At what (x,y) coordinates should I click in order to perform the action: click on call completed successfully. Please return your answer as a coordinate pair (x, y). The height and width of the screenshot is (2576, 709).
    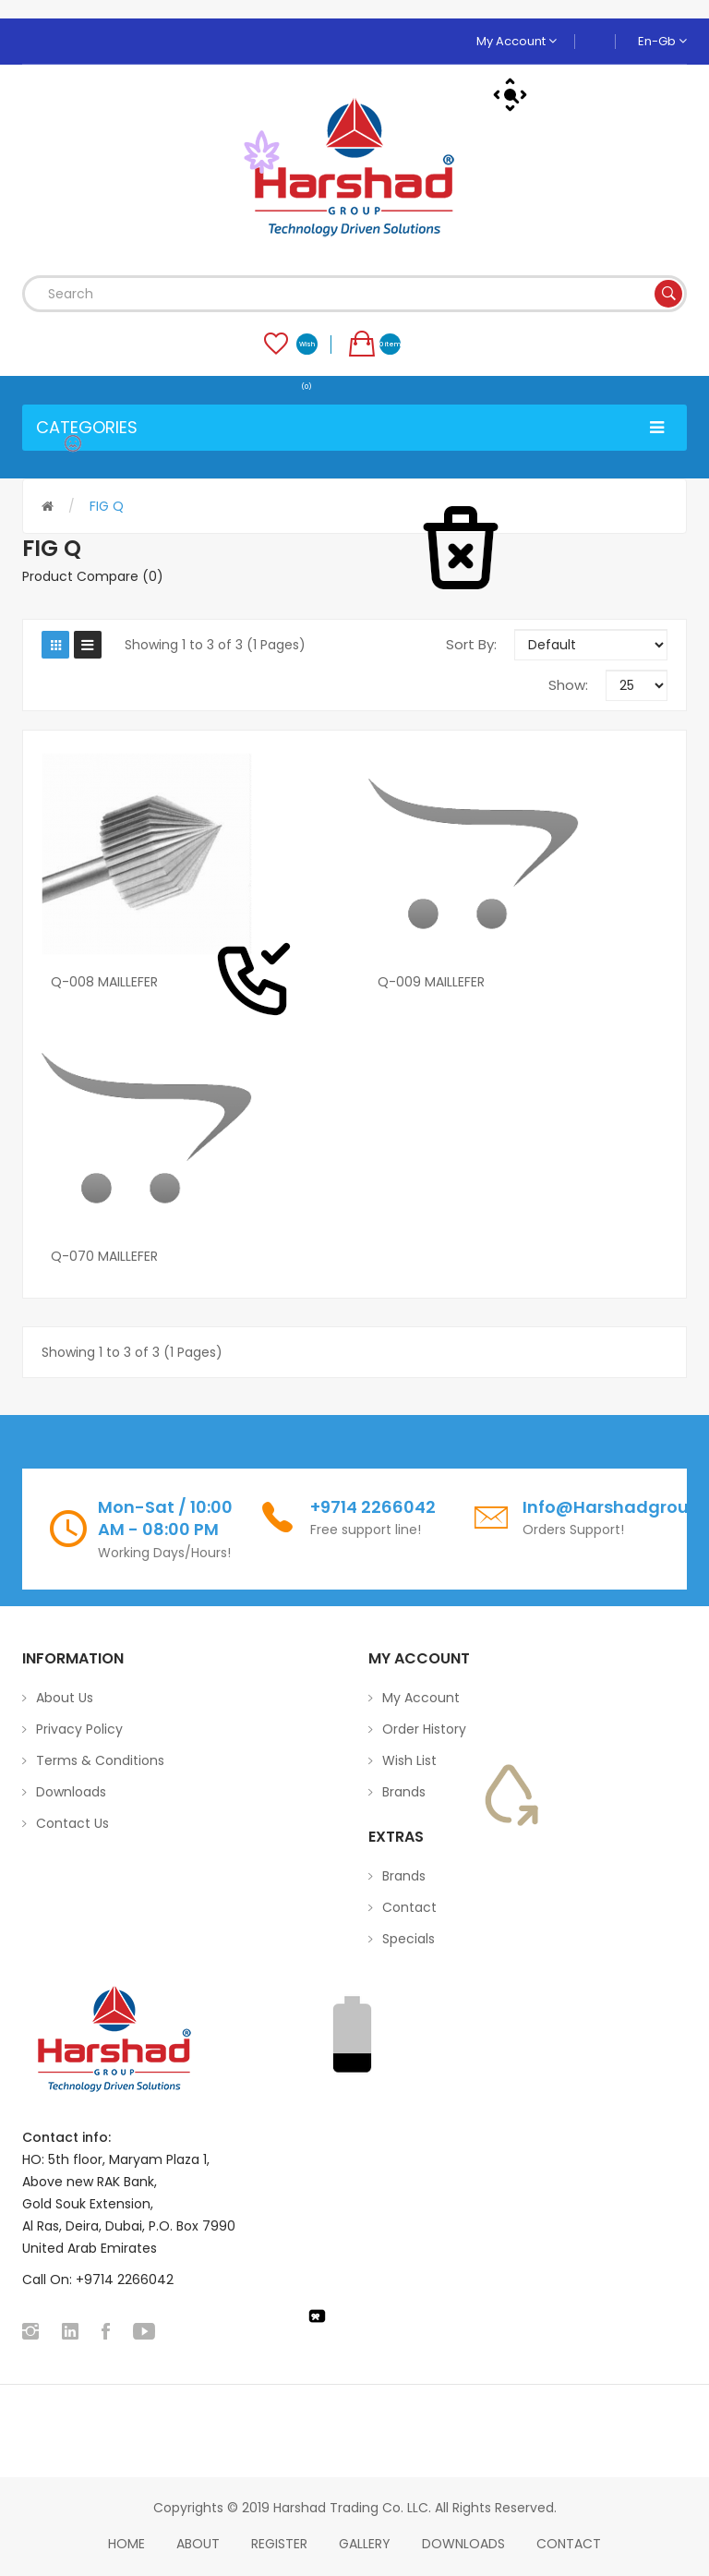
    Looking at the image, I should click on (254, 979).